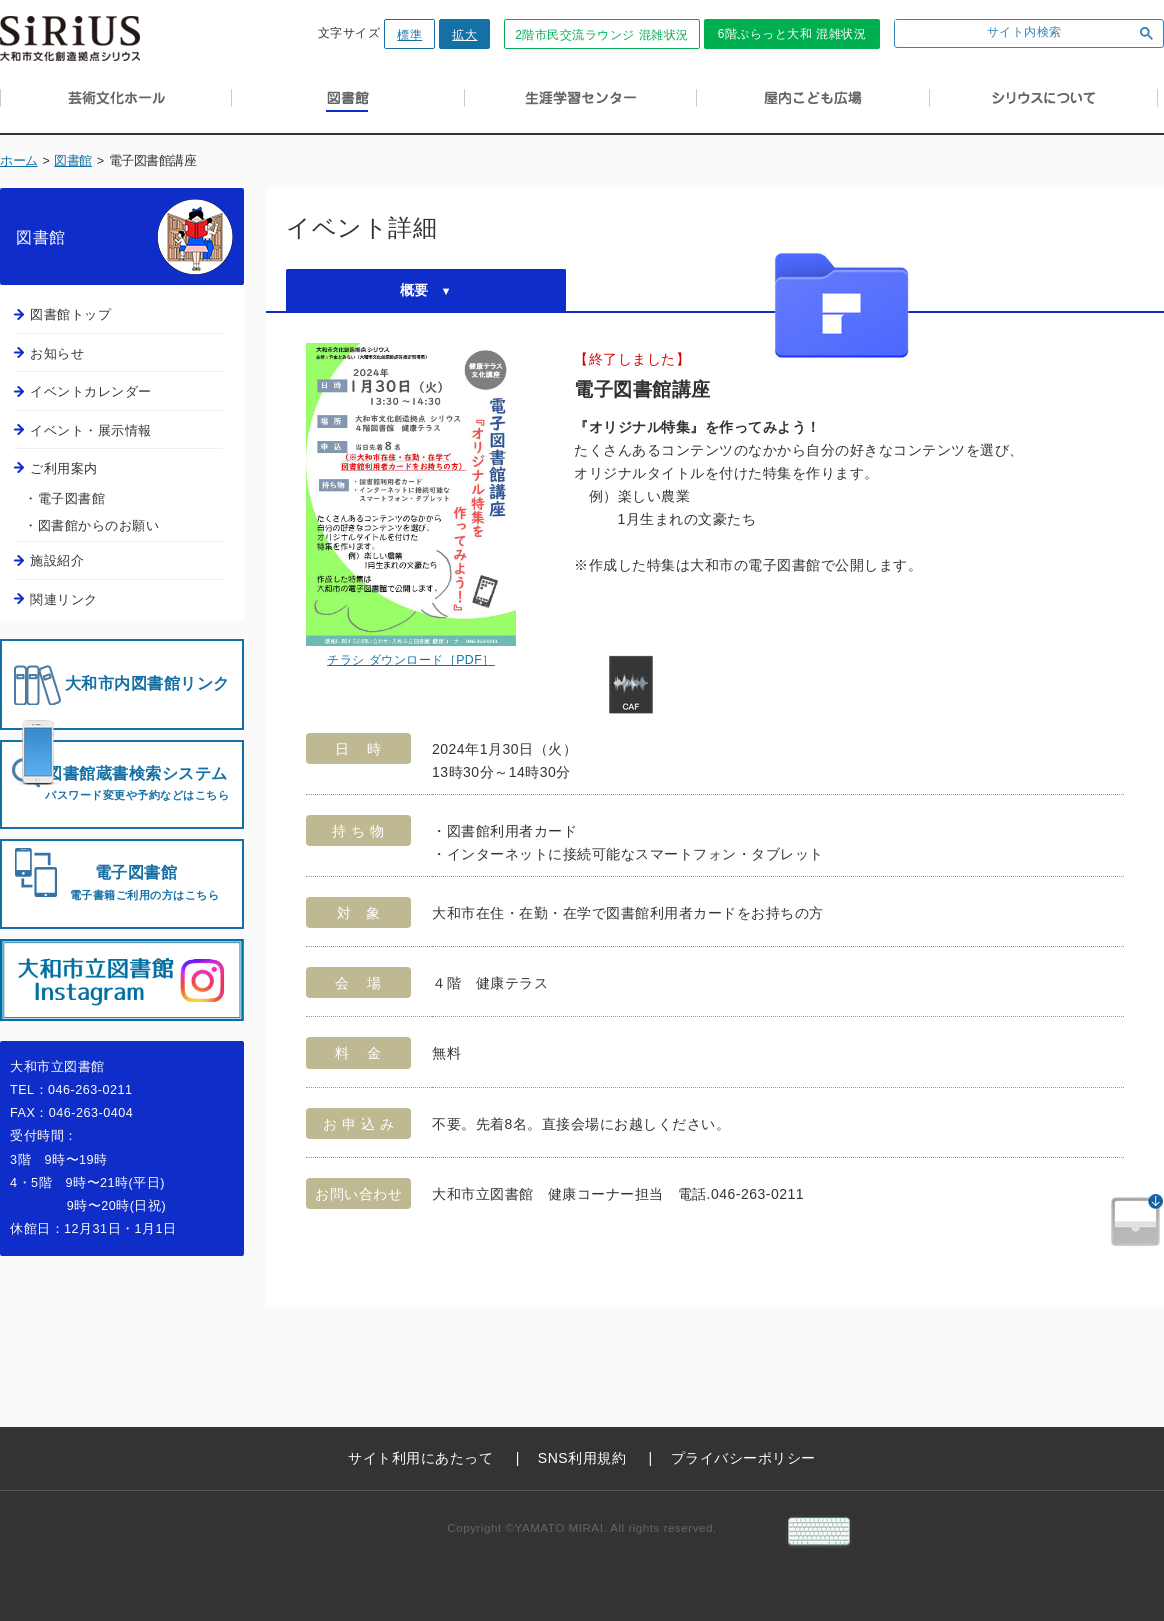 This screenshot has height=1621, width=1164. What do you see at coordinates (38, 753) in the screenshot?
I see `connected iPhone device` at bounding box center [38, 753].